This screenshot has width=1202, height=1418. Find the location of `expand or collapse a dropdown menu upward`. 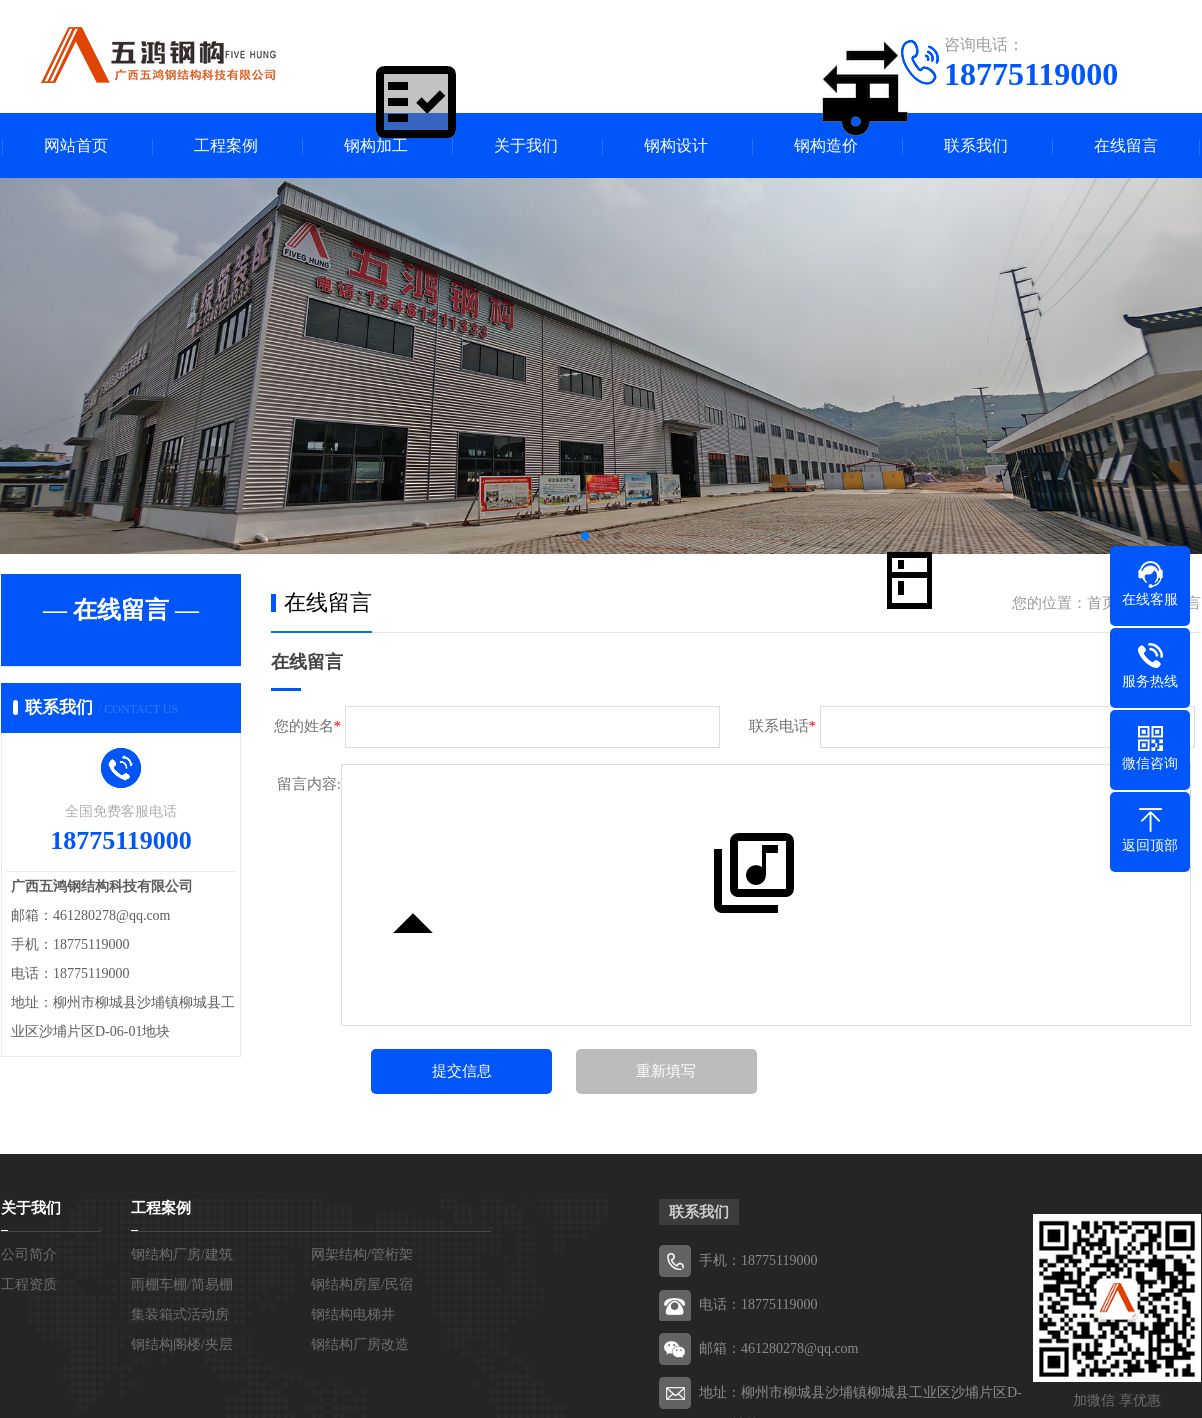

expand or collapse a dropdown menu upward is located at coordinates (413, 925).